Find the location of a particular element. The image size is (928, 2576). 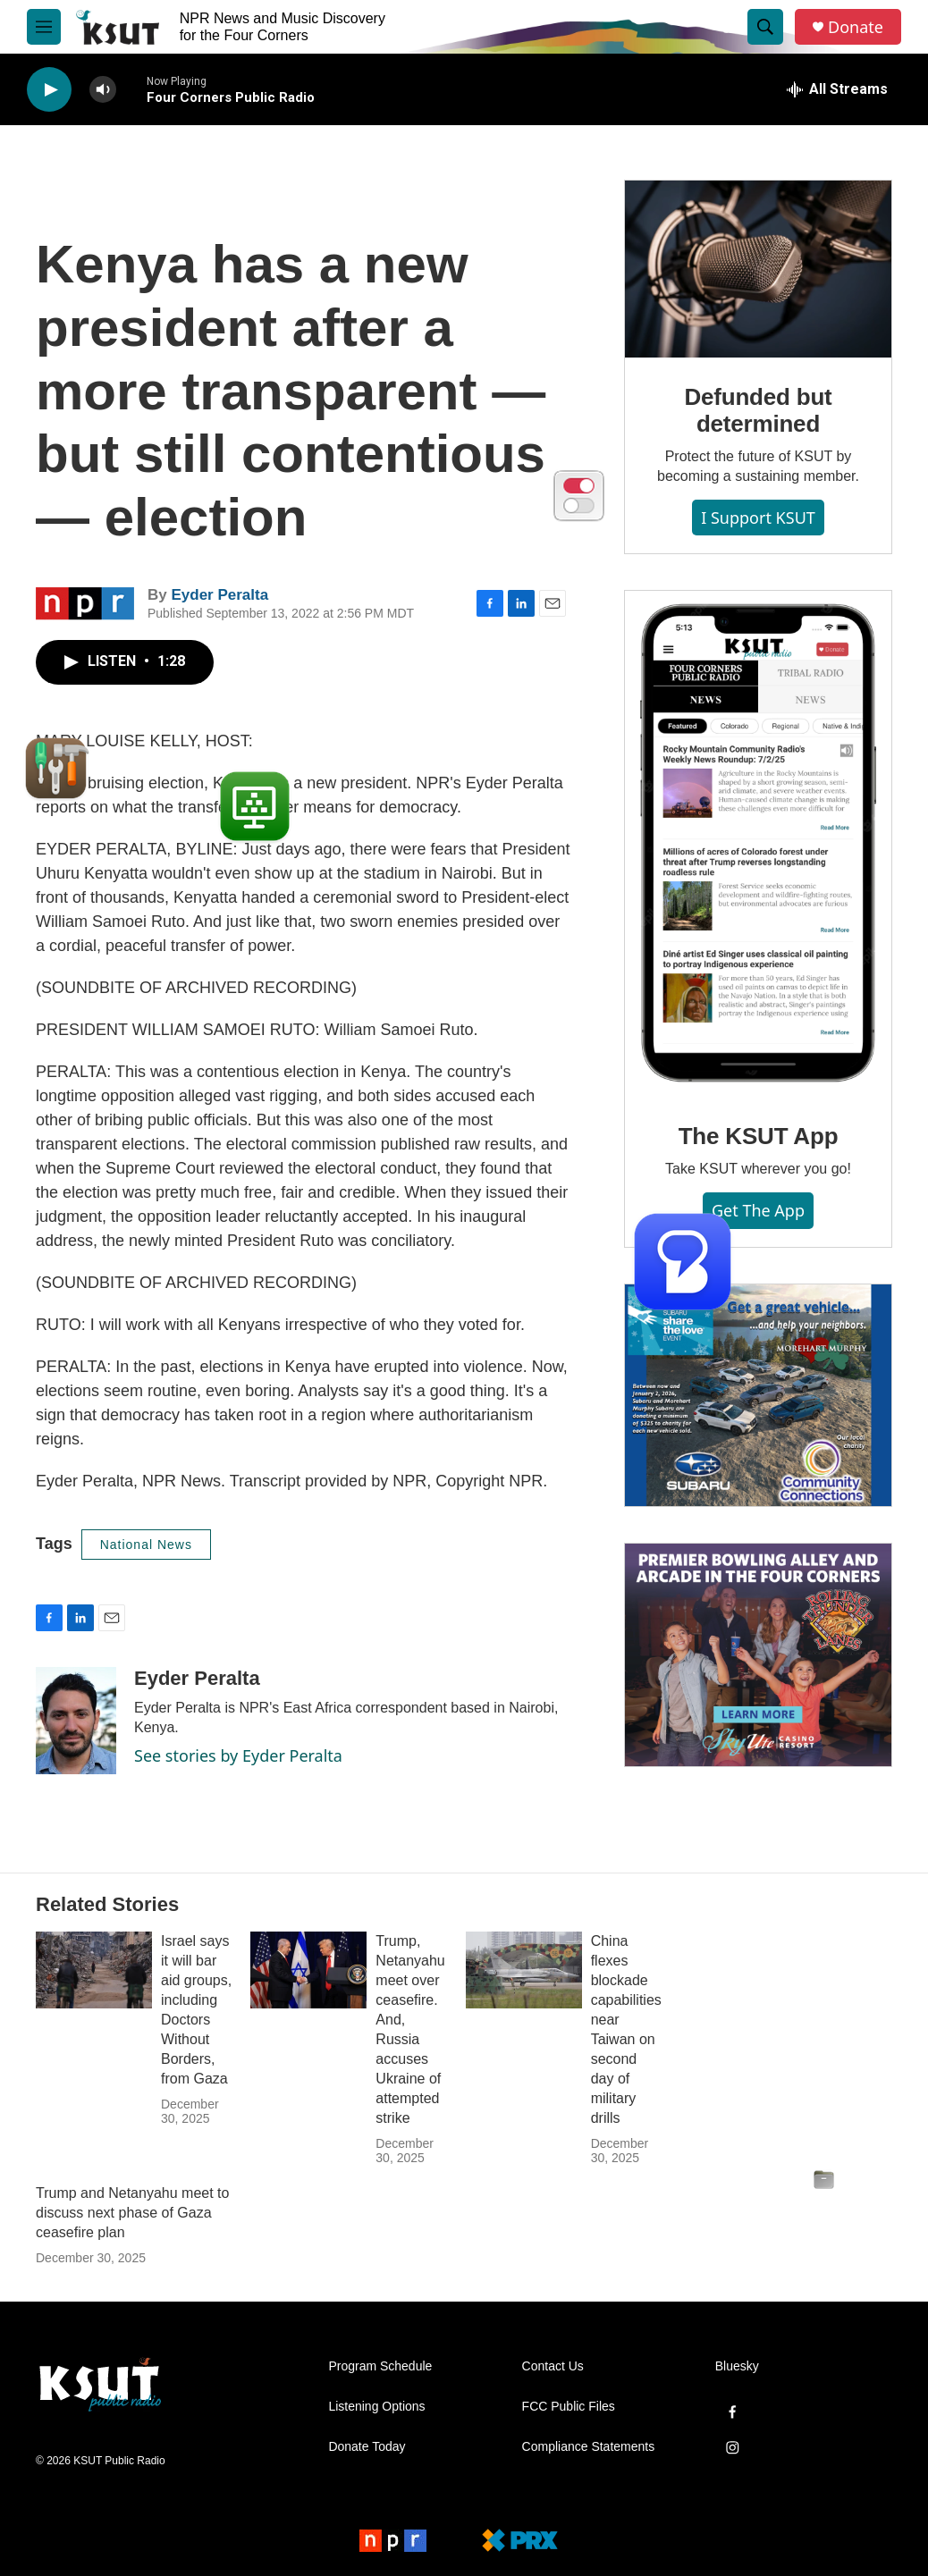

open gnome tweaks settings is located at coordinates (578, 495).